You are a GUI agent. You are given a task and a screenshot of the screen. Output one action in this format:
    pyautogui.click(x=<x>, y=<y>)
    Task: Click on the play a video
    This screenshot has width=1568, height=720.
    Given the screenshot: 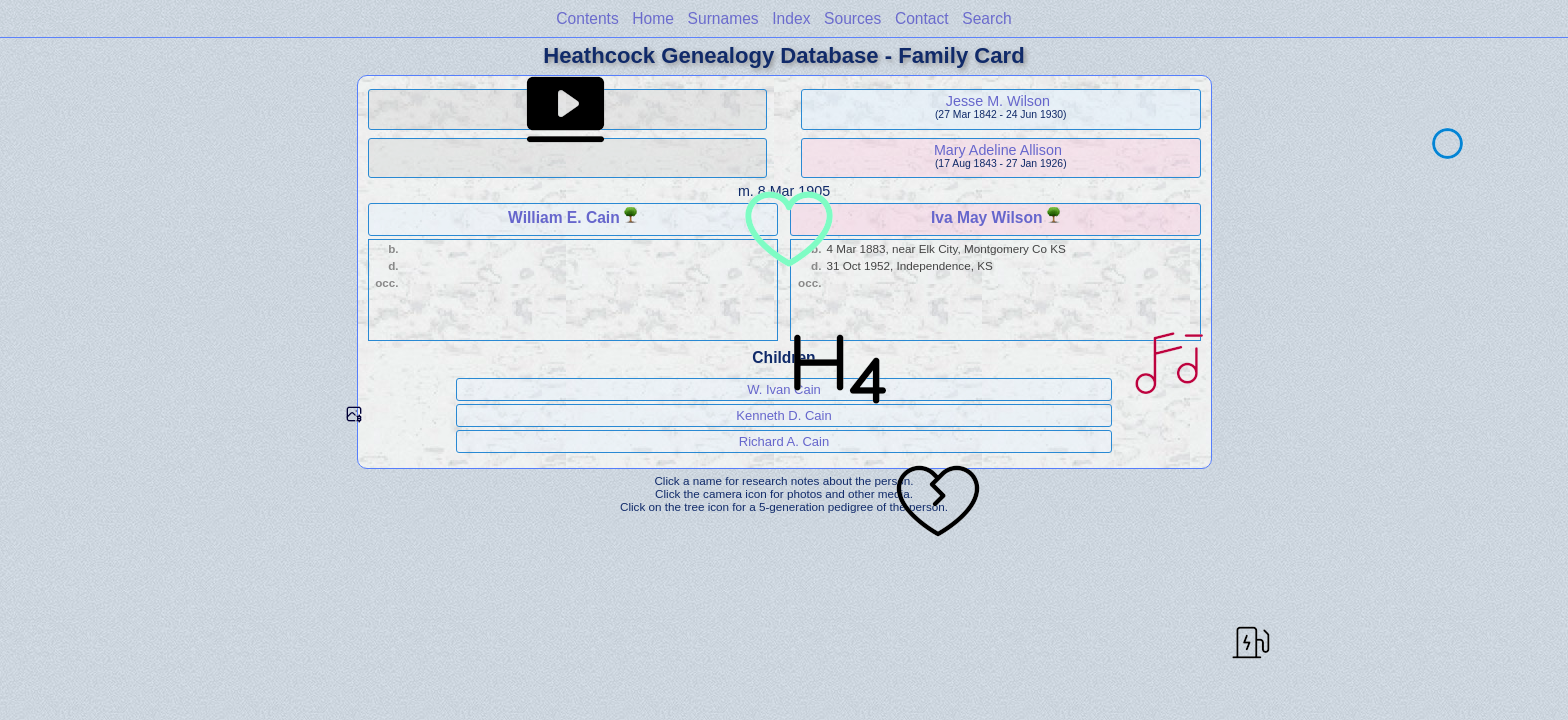 What is the action you would take?
    pyautogui.click(x=565, y=109)
    